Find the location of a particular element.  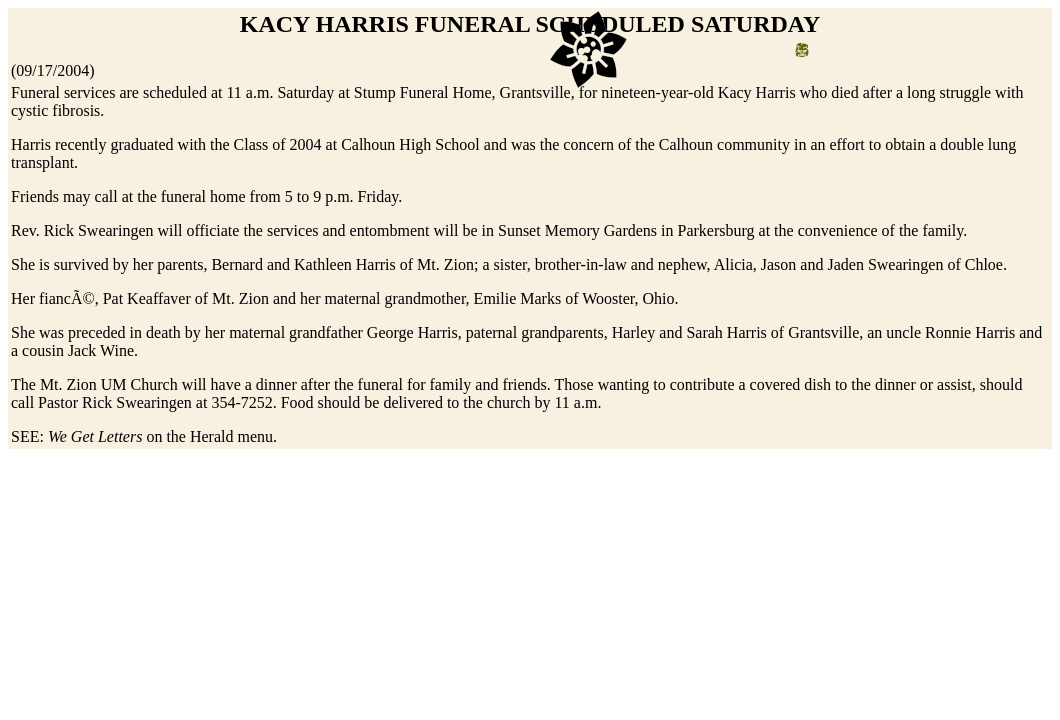

decorative flower element for game UI is located at coordinates (588, 49).